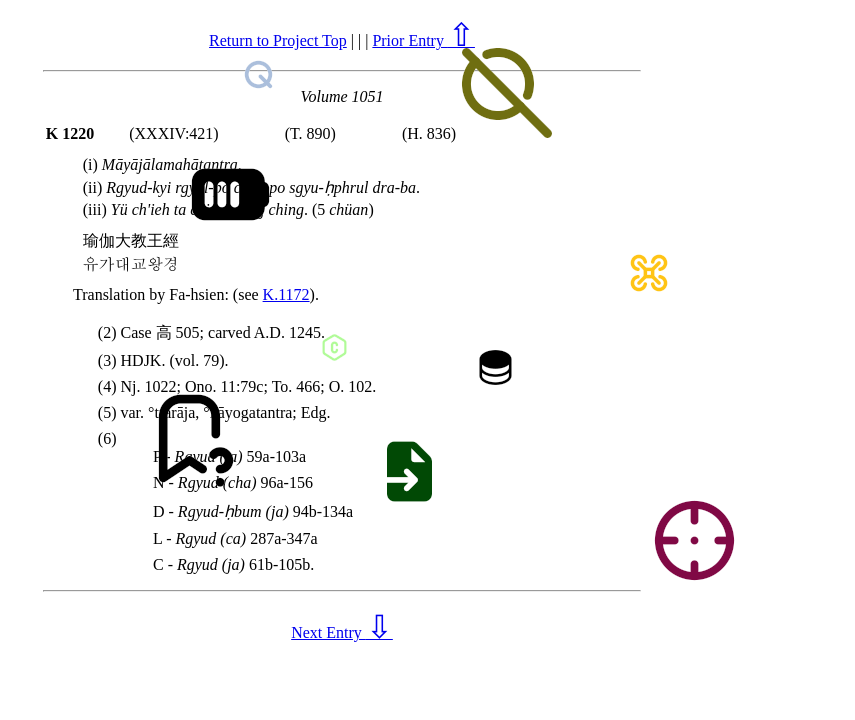 The image size is (855, 720). Describe the element at coordinates (694, 540) in the screenshot. I see `focus or center the camera viewfinder` at that location.